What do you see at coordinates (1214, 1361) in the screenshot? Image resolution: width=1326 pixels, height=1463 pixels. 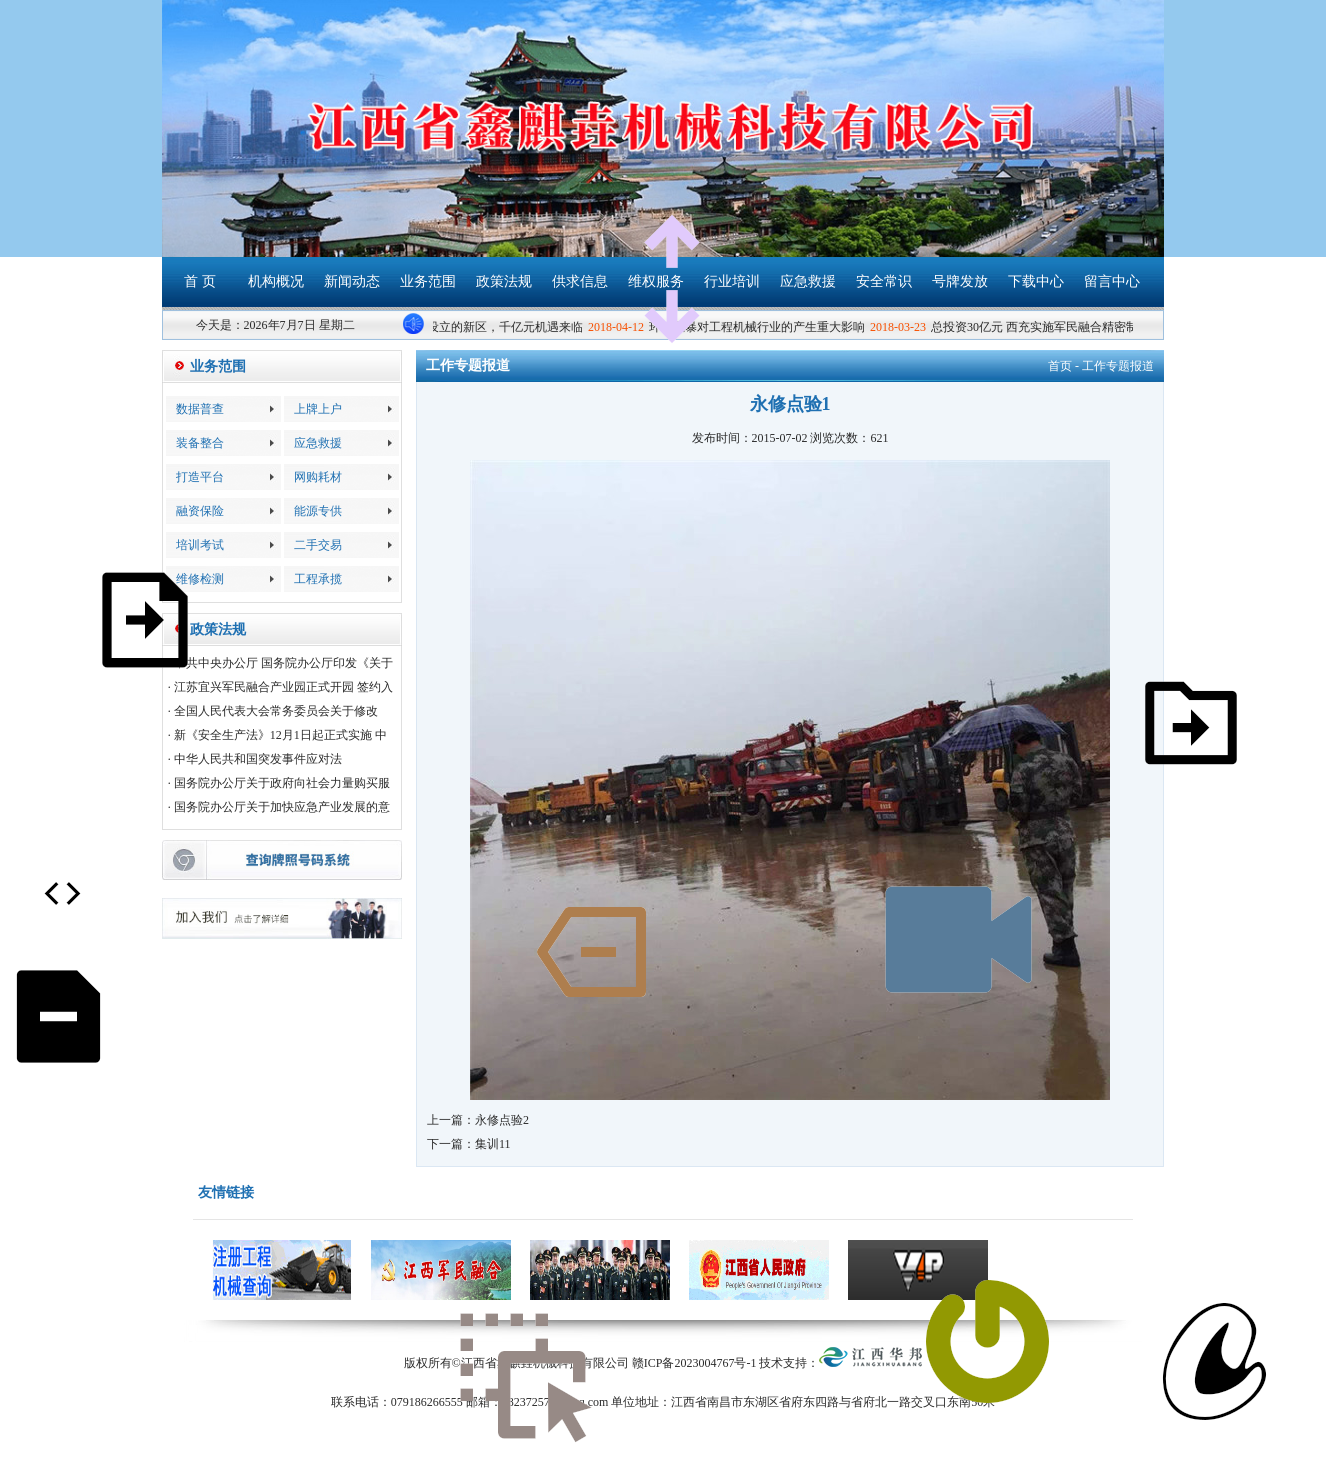 I see `crewai logo` at bounding box center [1214, 1361].